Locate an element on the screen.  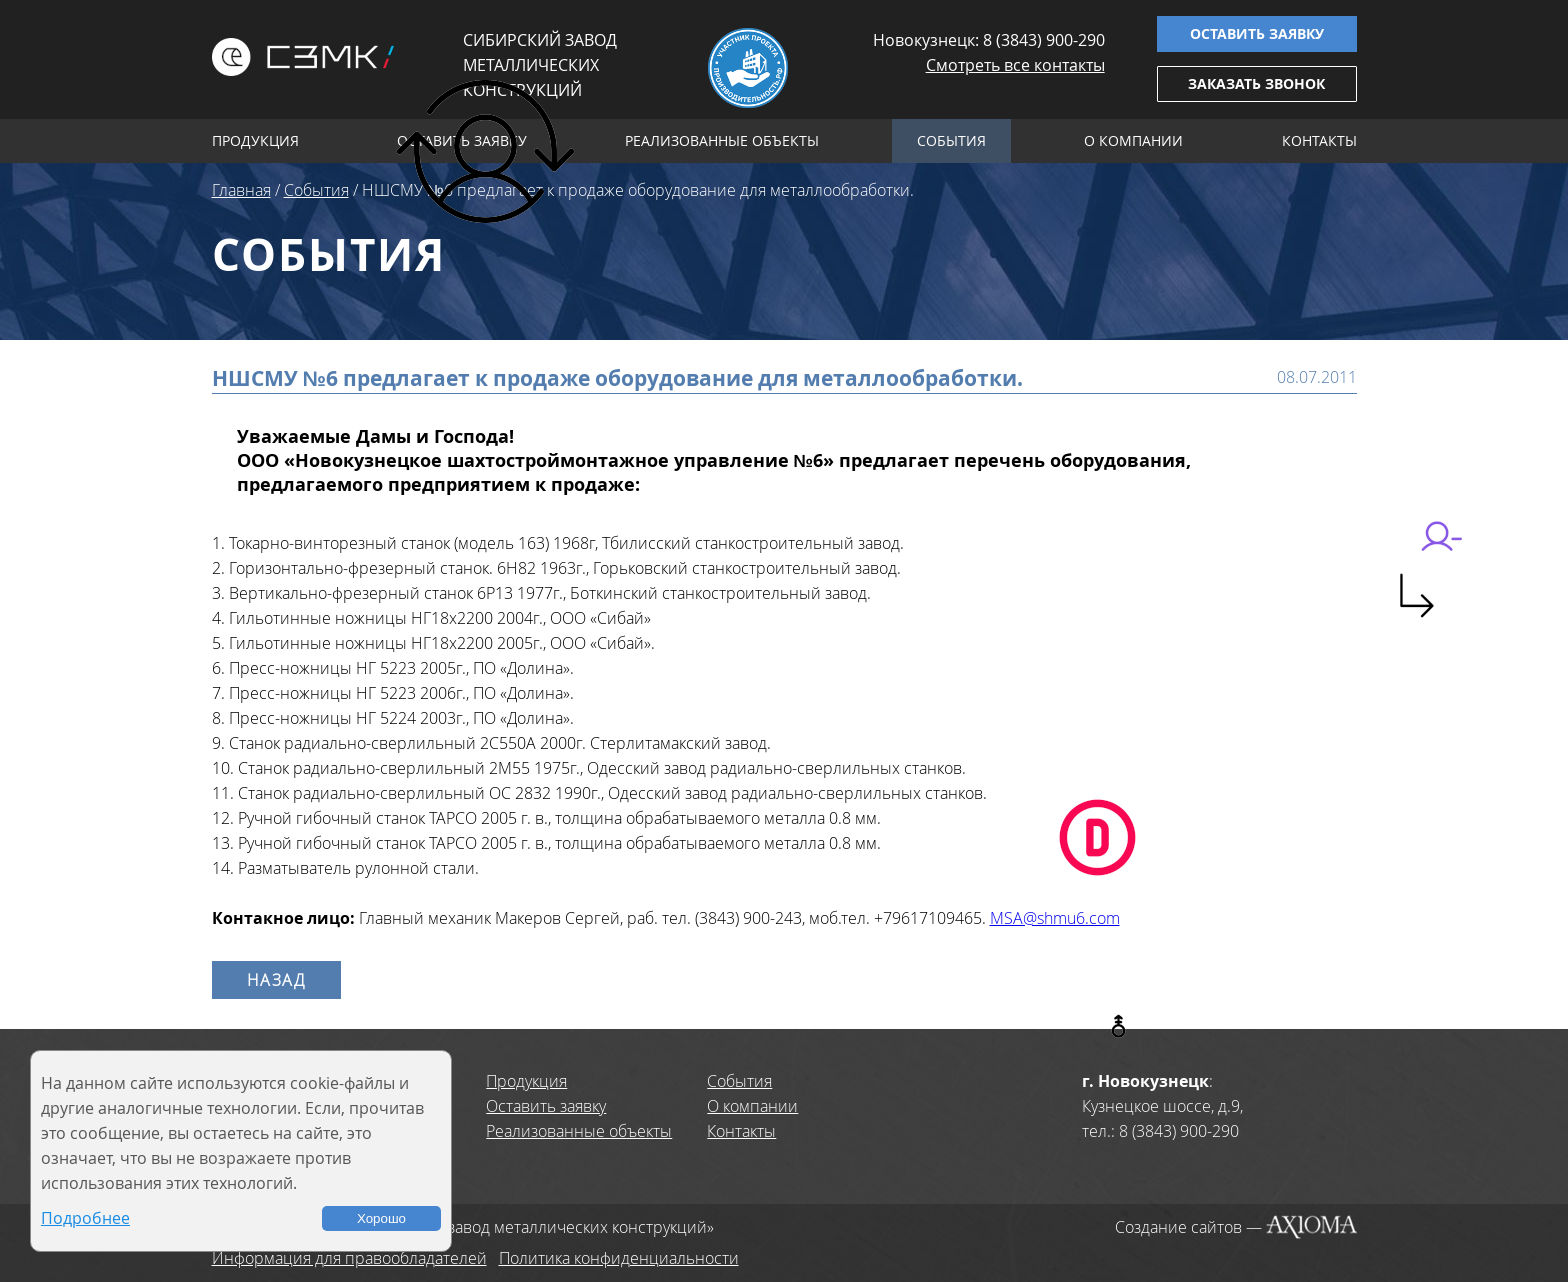
indicates vertical mars symbol or transgender male gender identity is located at coordinates (1118, 1026).